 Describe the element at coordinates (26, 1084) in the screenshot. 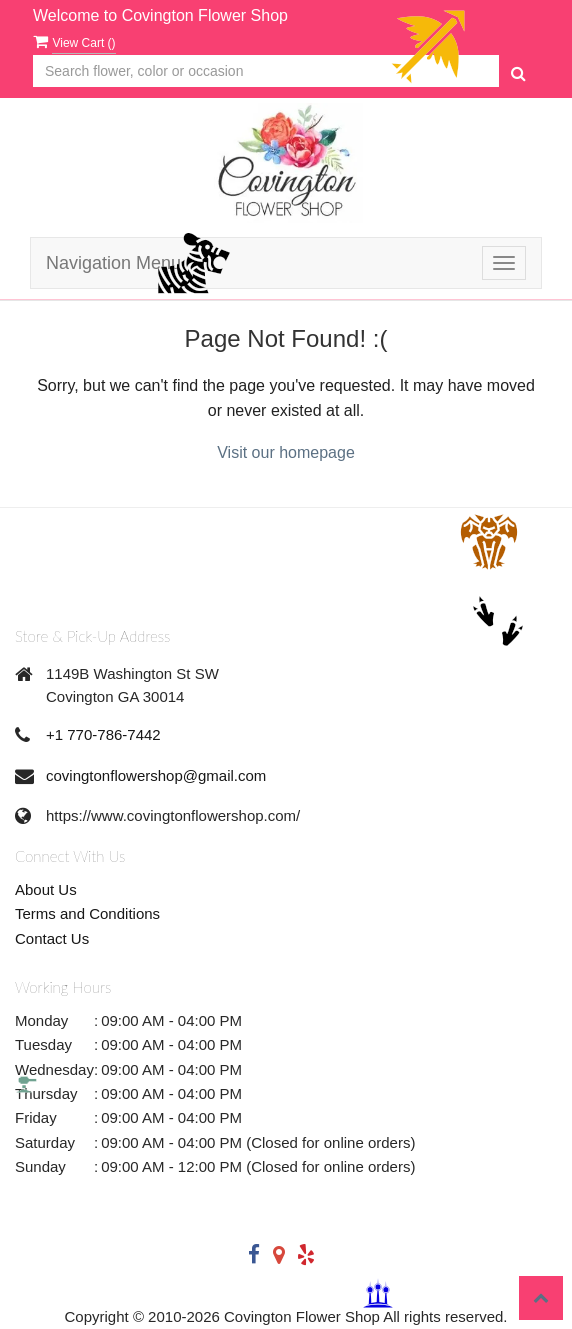

I see `turret defense unit in a strategy game` at that location.